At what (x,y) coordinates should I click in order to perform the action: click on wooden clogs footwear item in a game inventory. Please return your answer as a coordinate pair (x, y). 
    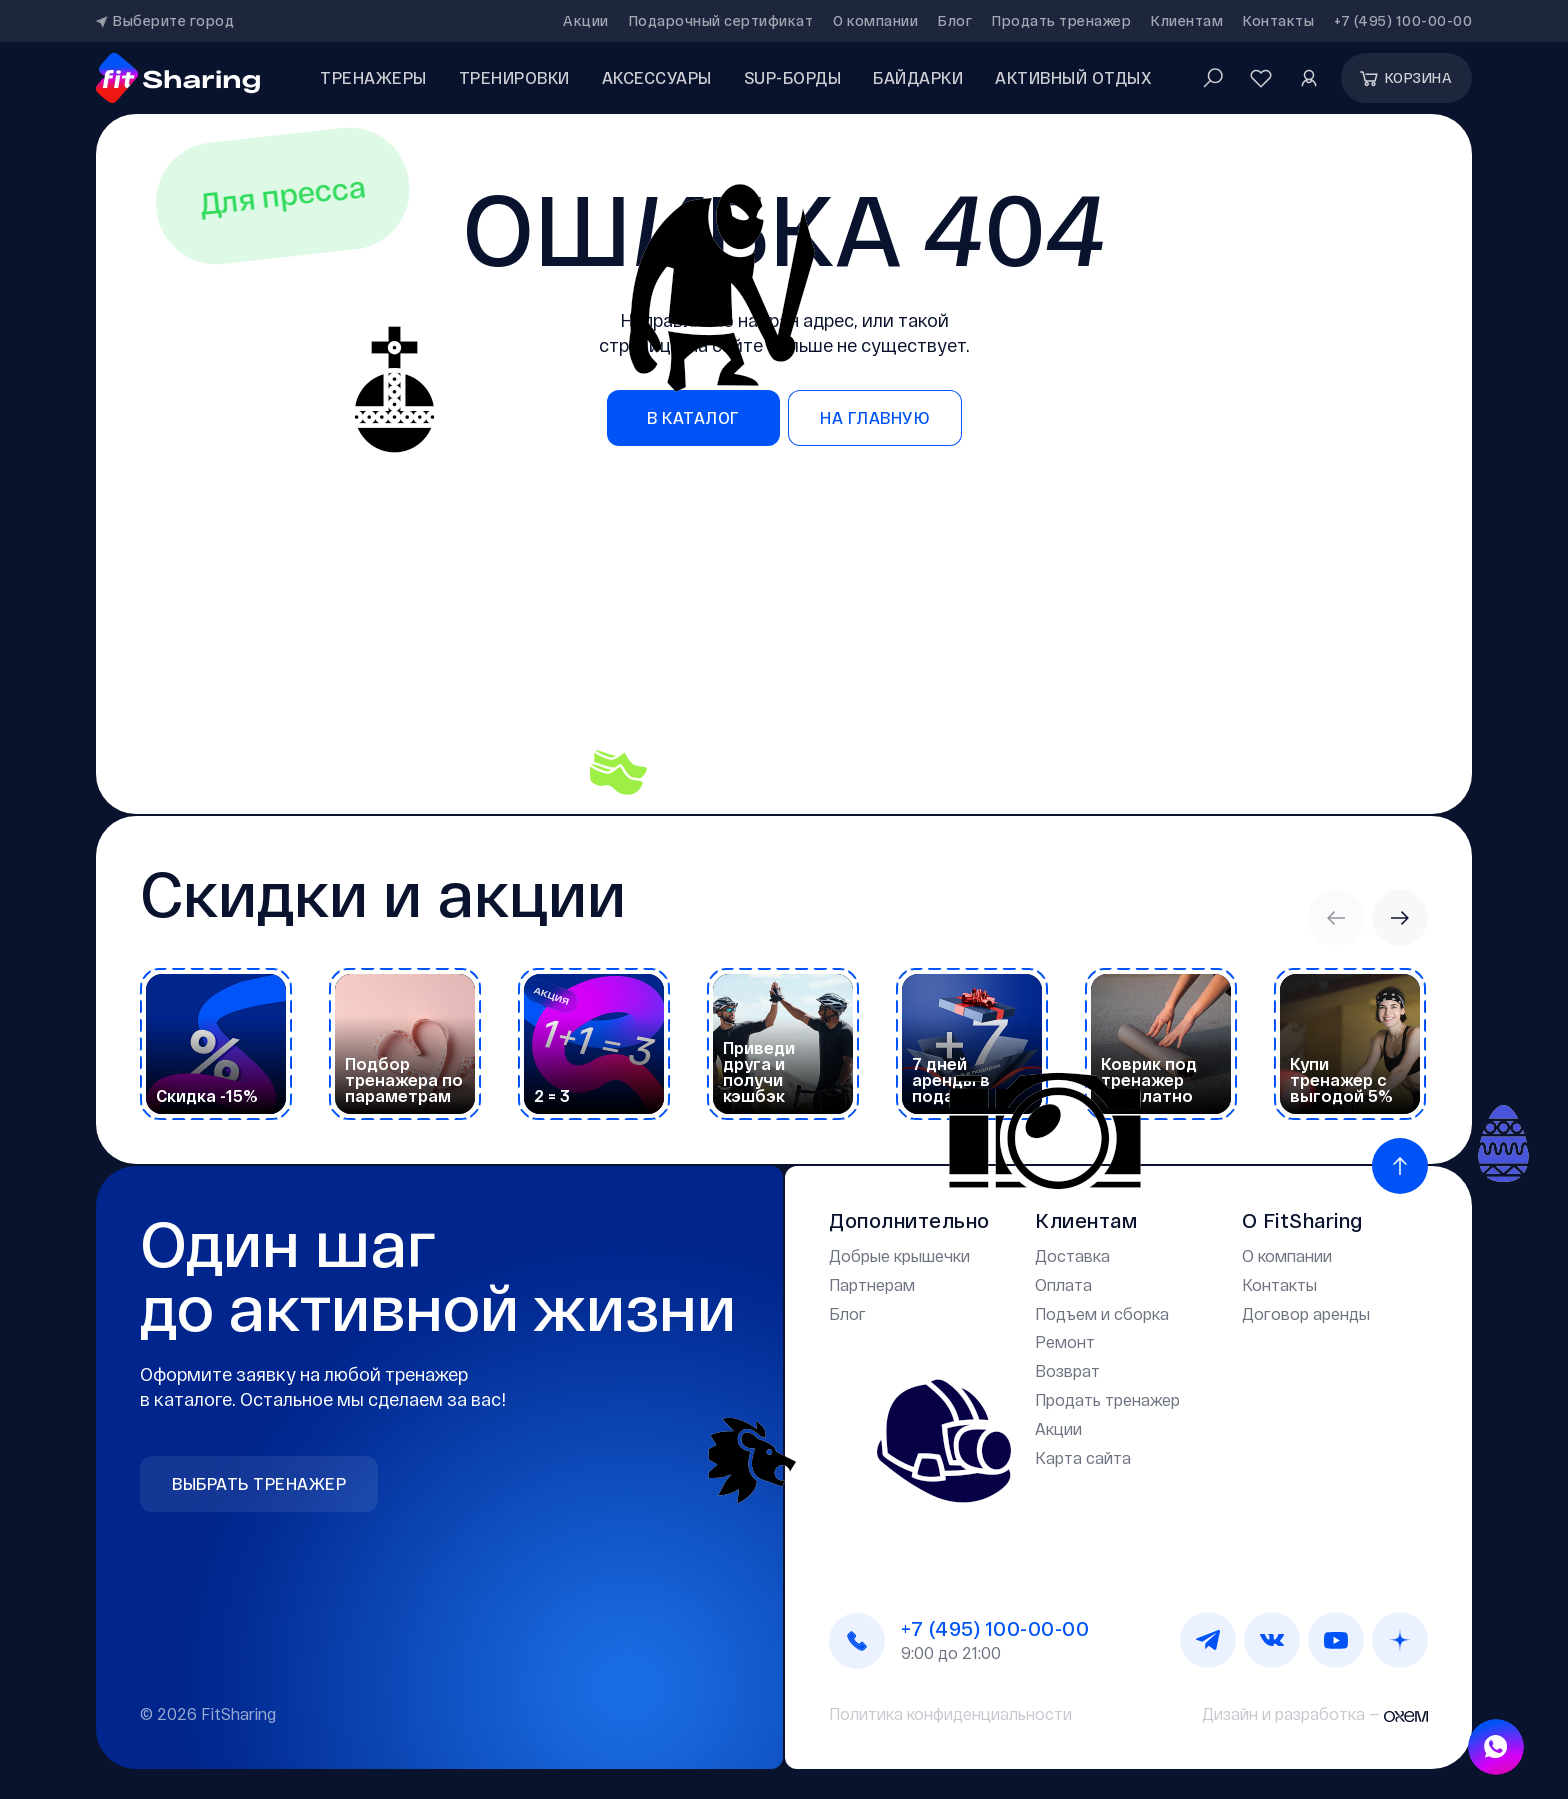
    Looking at the image, I should click on (618, 772).